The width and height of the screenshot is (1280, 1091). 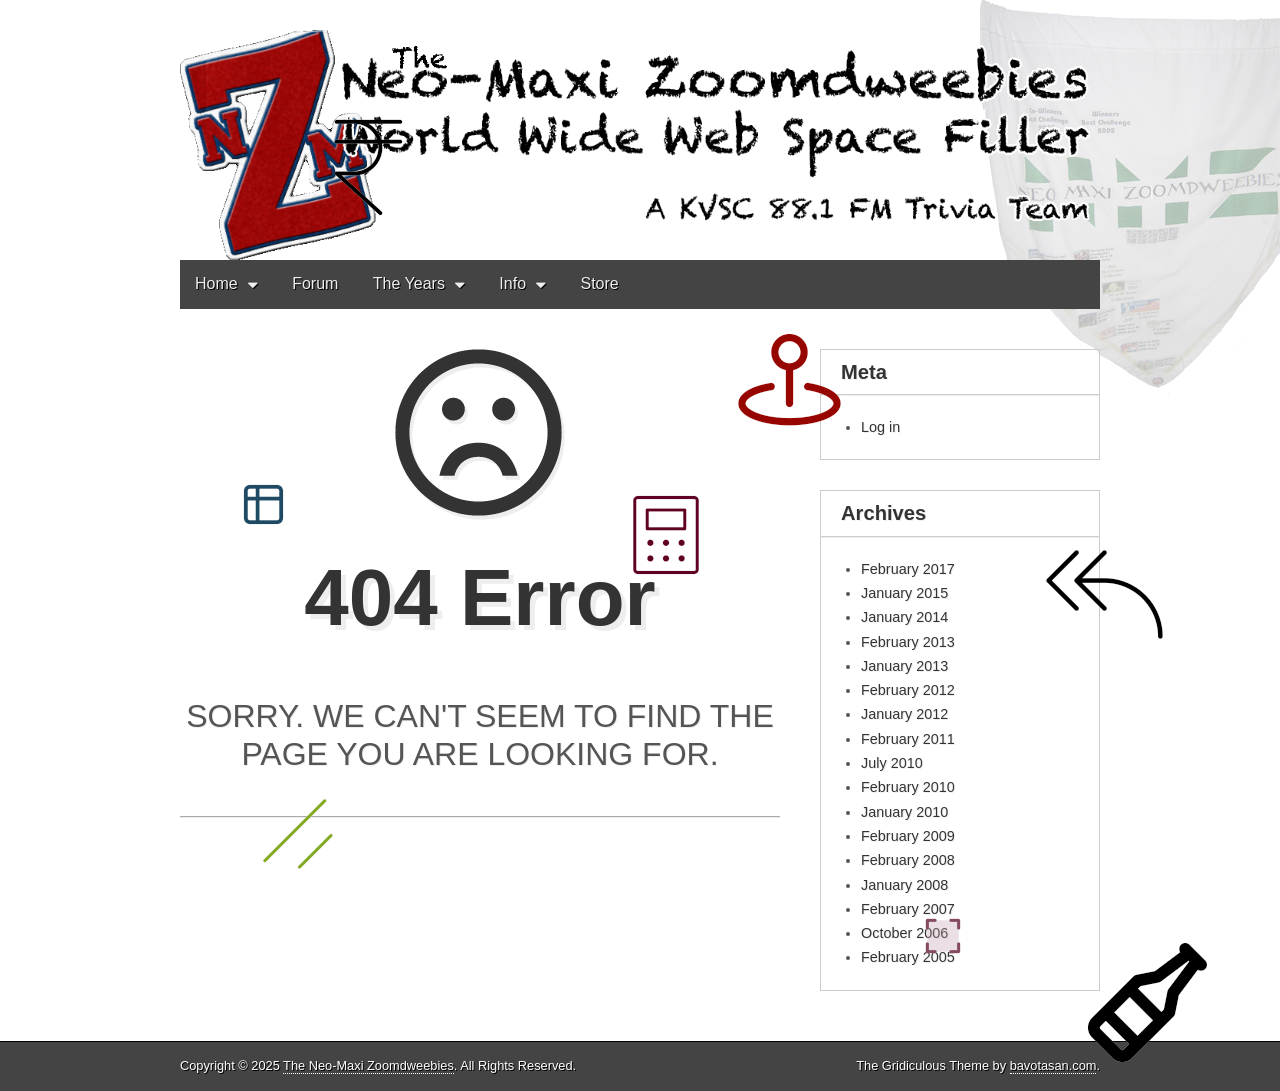 I want to click on open the calculator app, so click(x=666, y=535).